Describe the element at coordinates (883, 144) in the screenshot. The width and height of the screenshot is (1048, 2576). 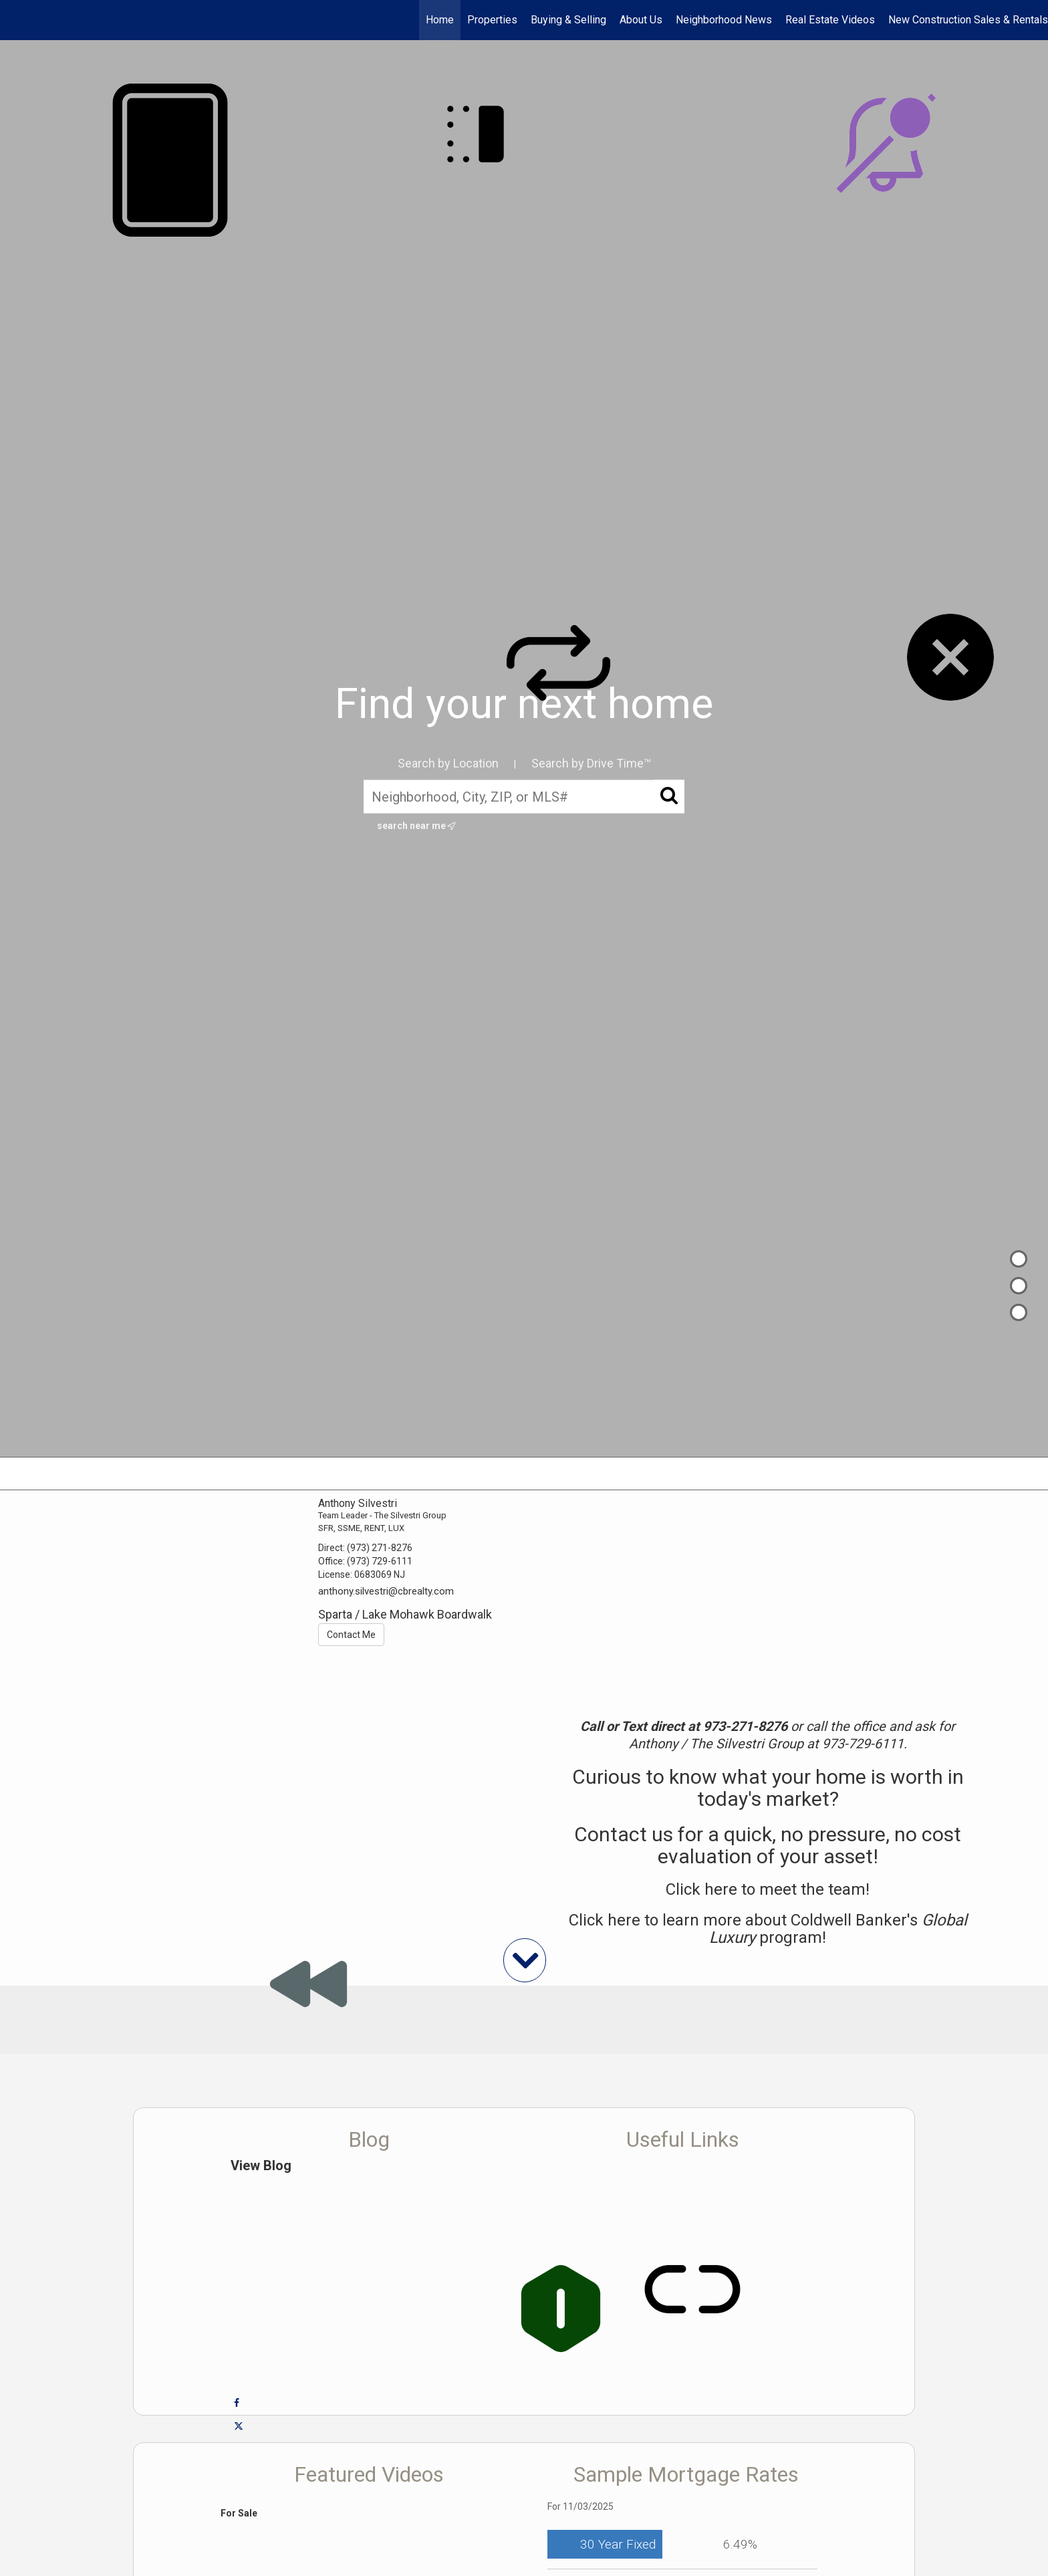
I see `notifications are muted but unread alerts exist` at that location.